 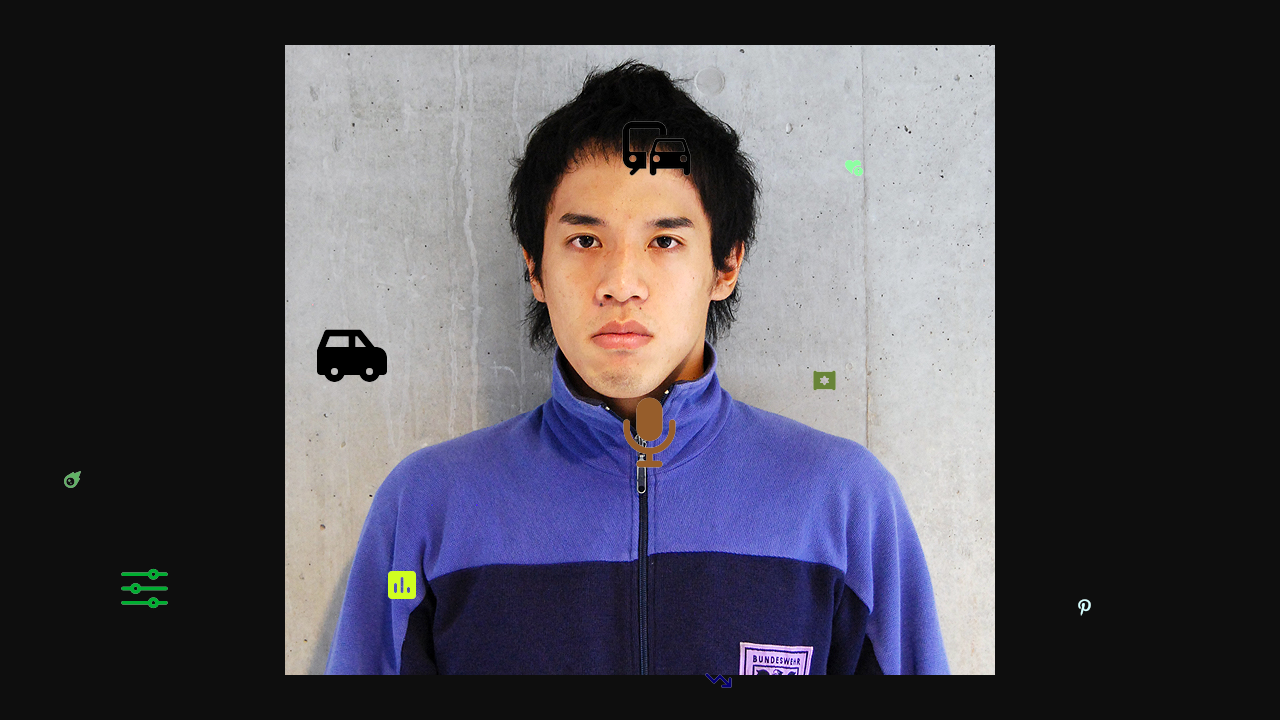 I want to click on access jewish religious texts or torah content, so click(x=824, y=380).